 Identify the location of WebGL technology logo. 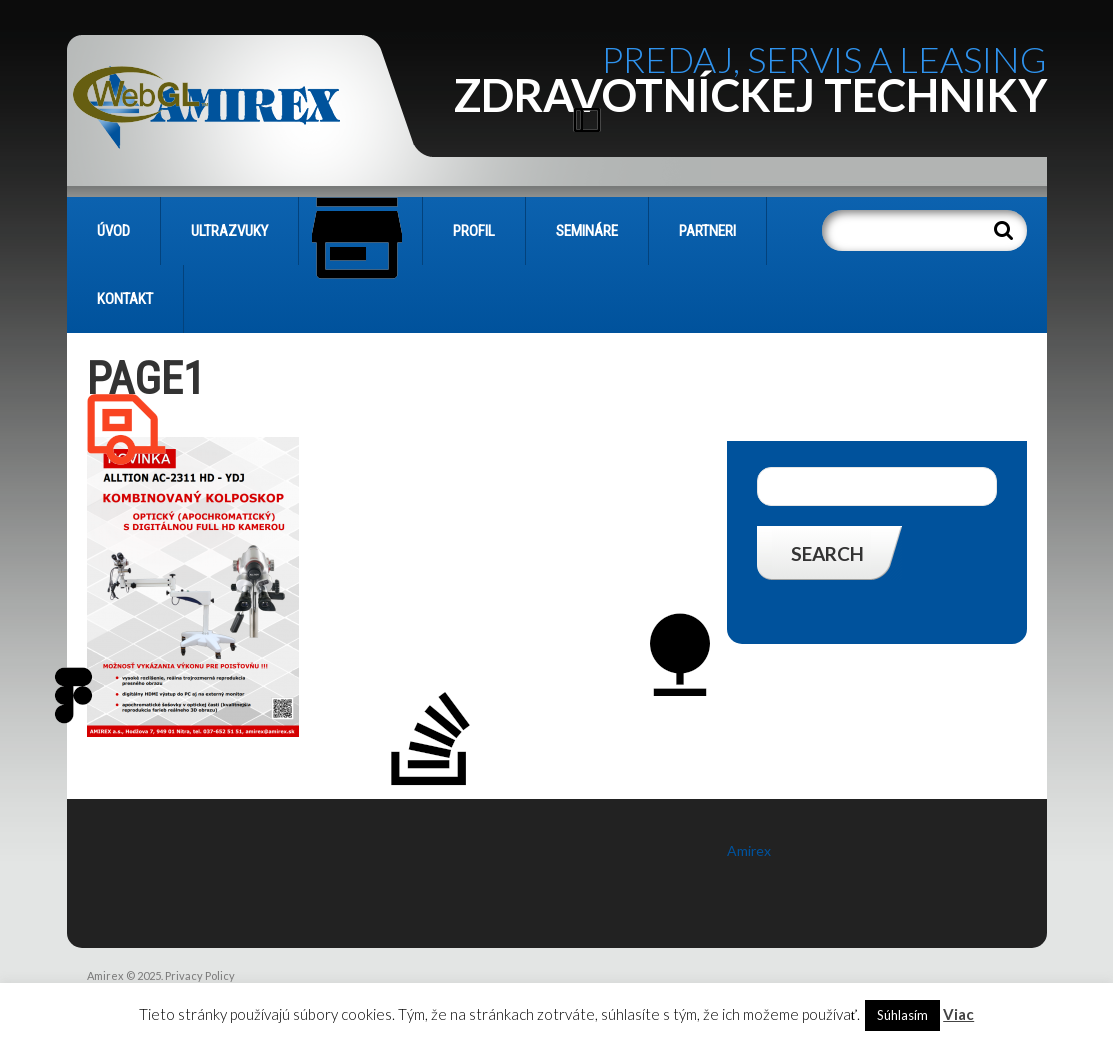
(140, 94).